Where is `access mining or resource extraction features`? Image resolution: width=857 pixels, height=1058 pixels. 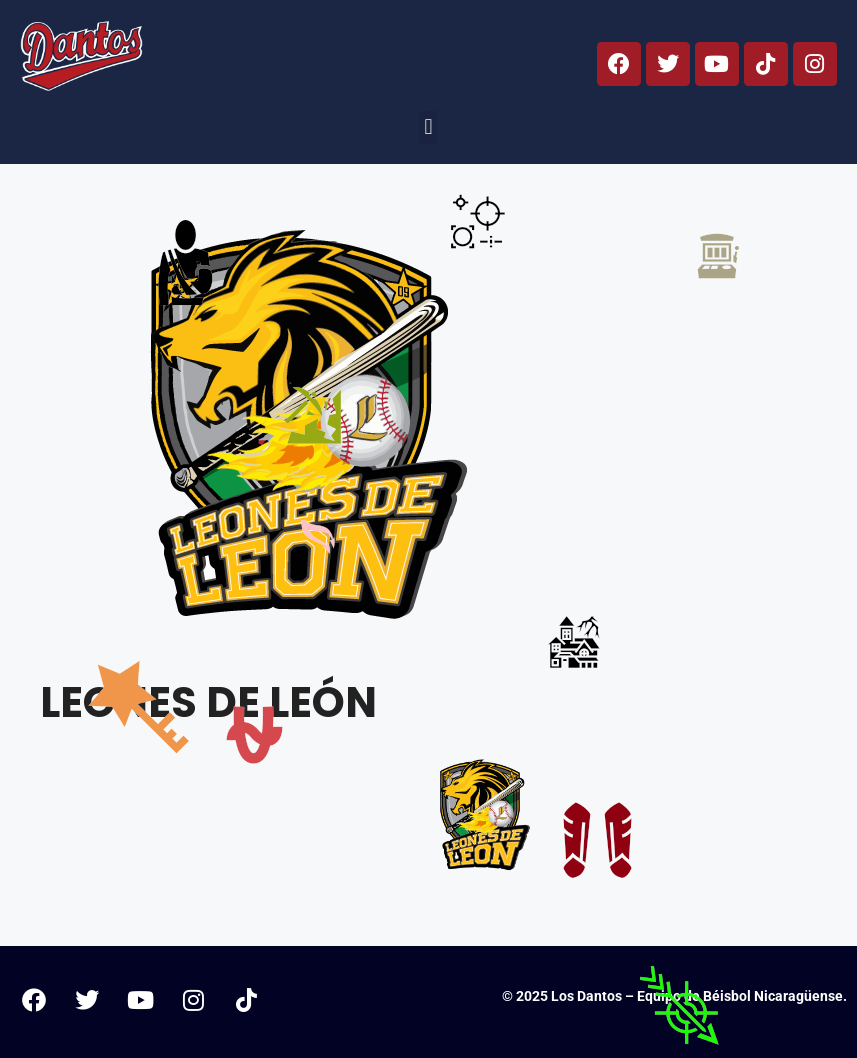 access mining or resource extraction features is located at coordinates (312, 415).